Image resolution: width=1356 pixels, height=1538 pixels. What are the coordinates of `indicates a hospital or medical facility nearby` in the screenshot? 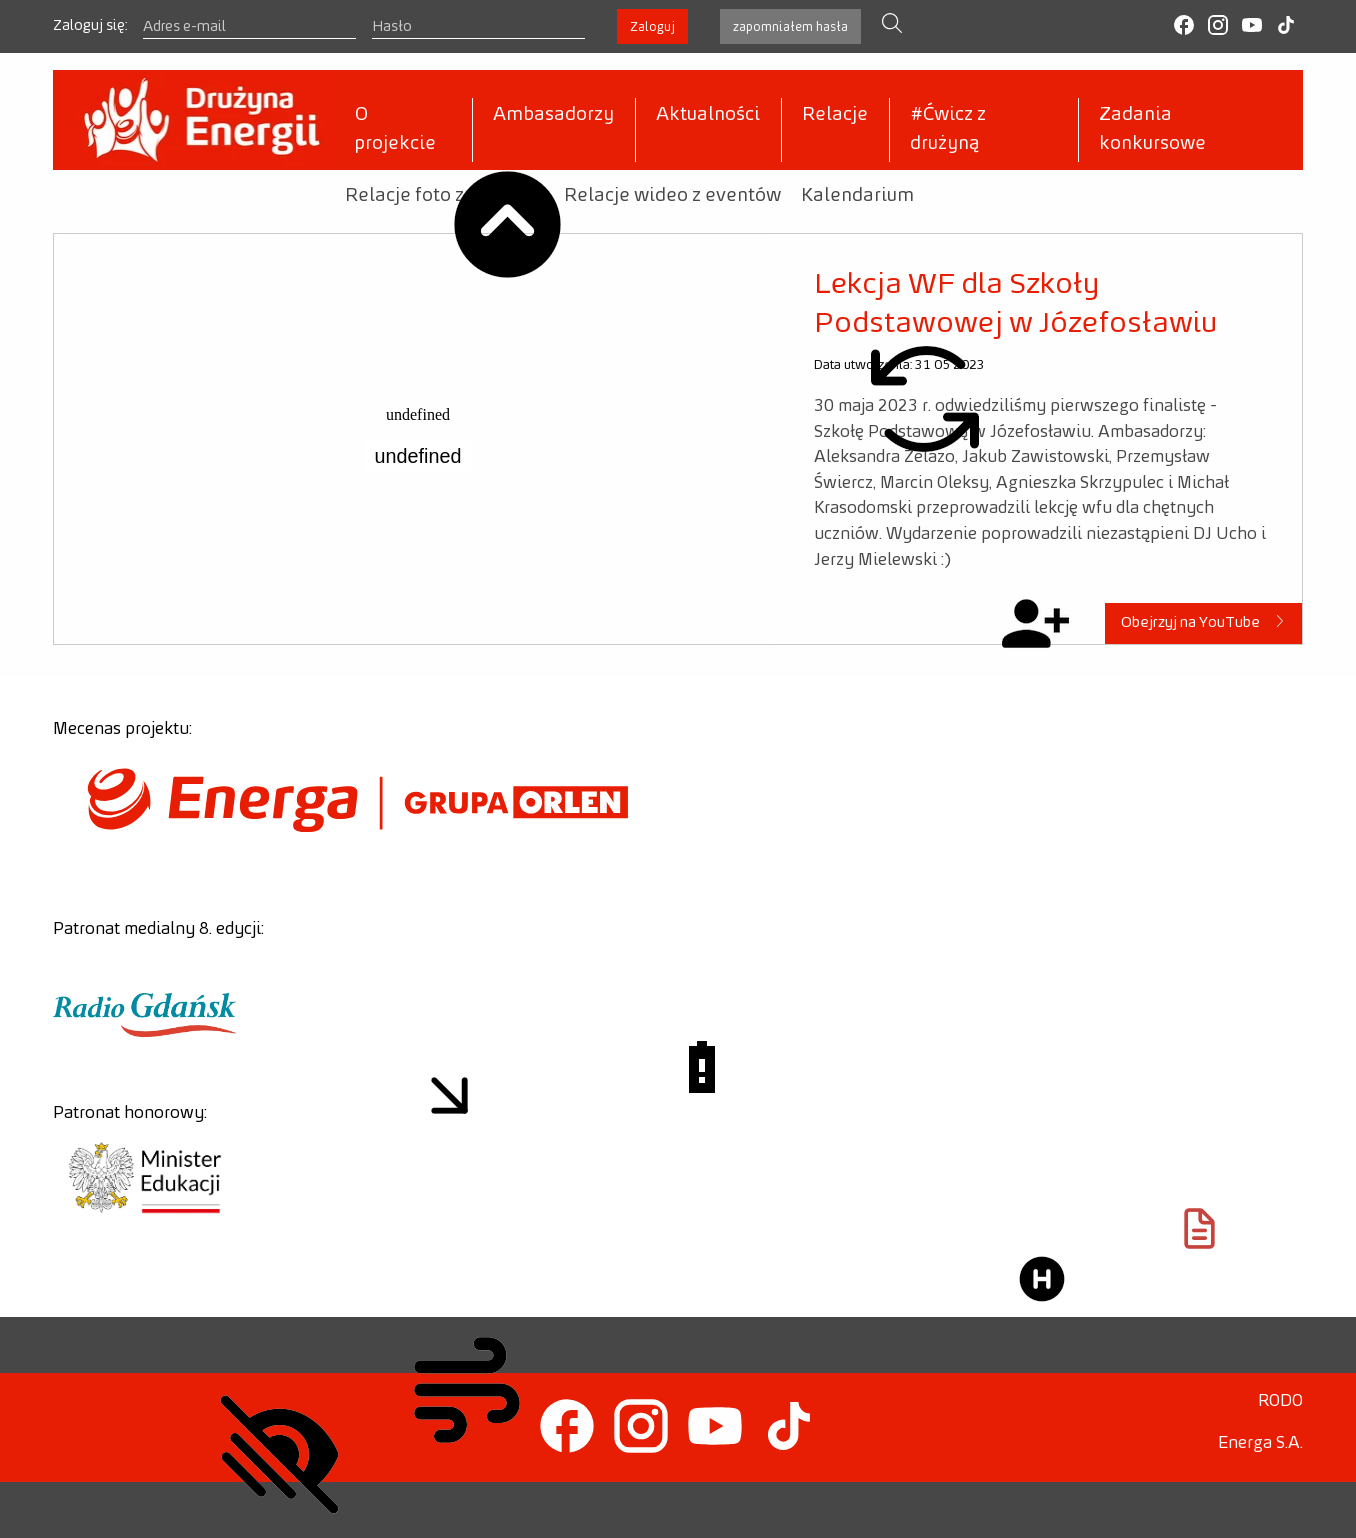 It's located at (1042, 1279).